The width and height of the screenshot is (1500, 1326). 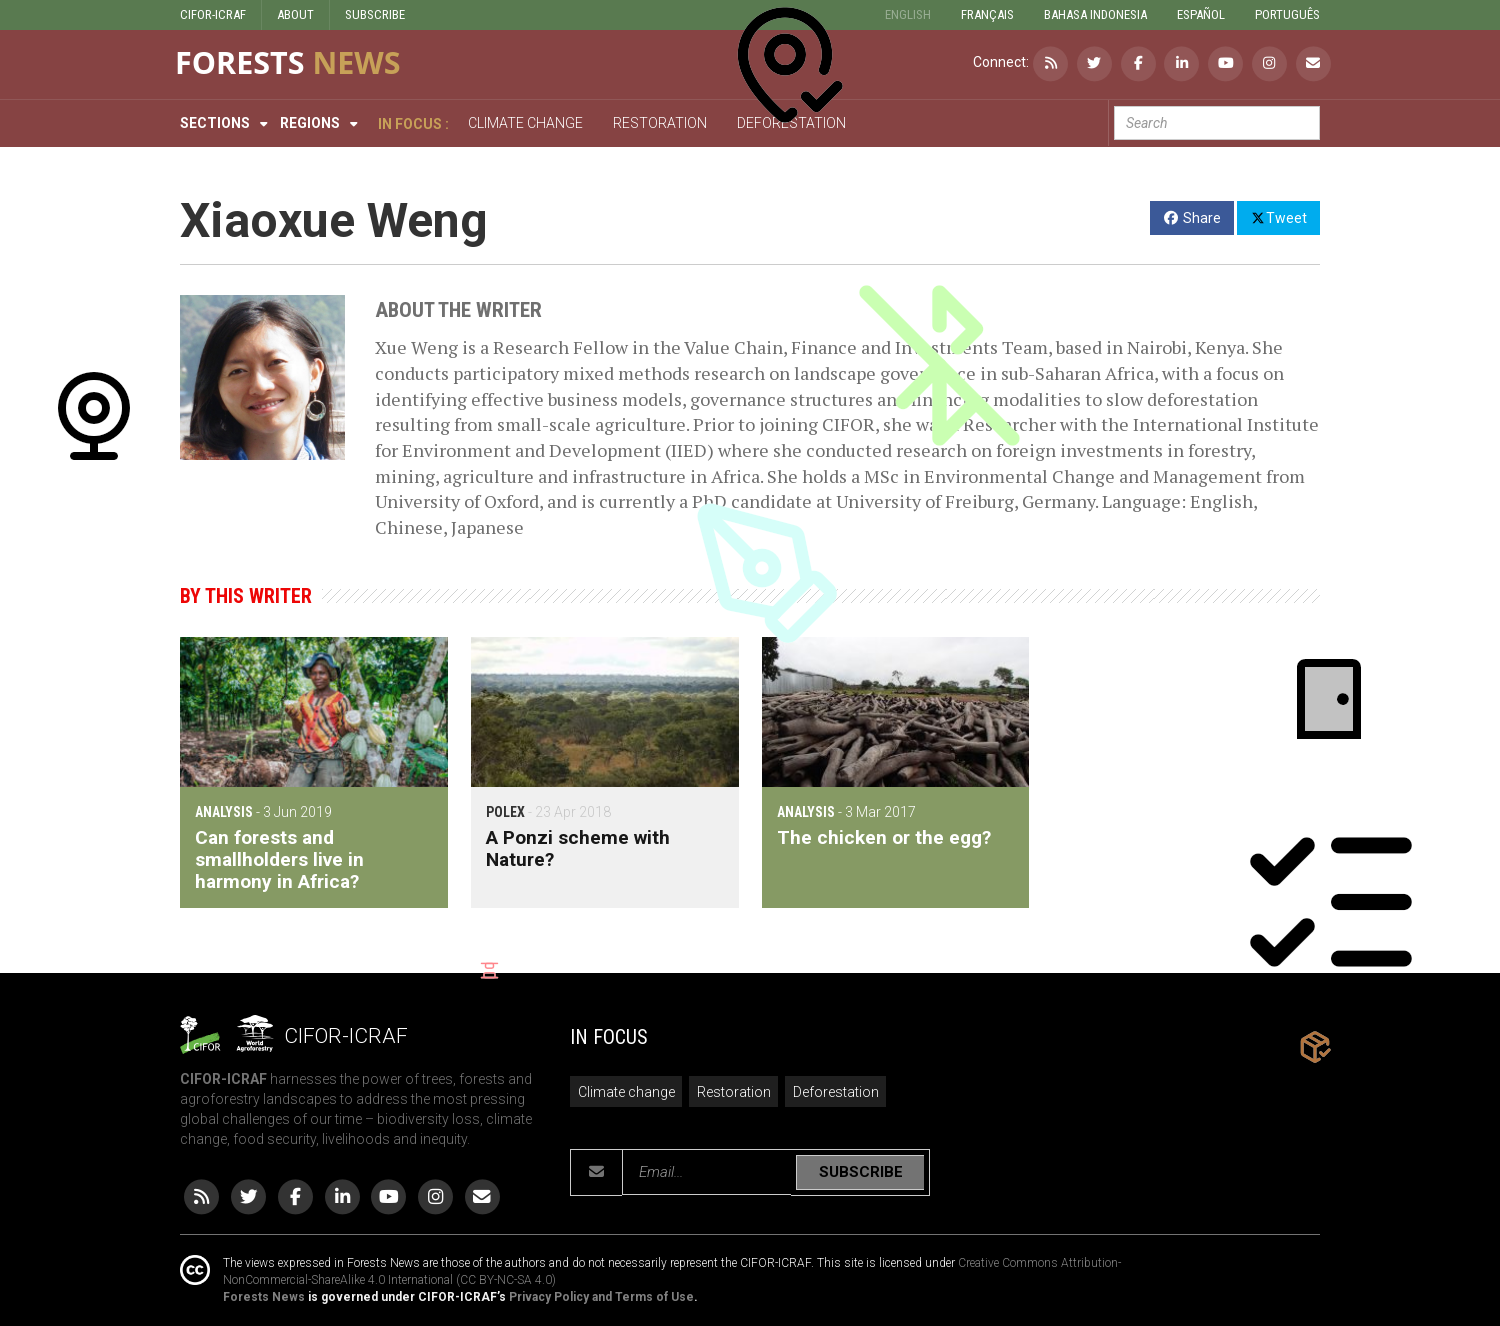 I want to click on access door sensor settings, so click(x=1329, y=699).